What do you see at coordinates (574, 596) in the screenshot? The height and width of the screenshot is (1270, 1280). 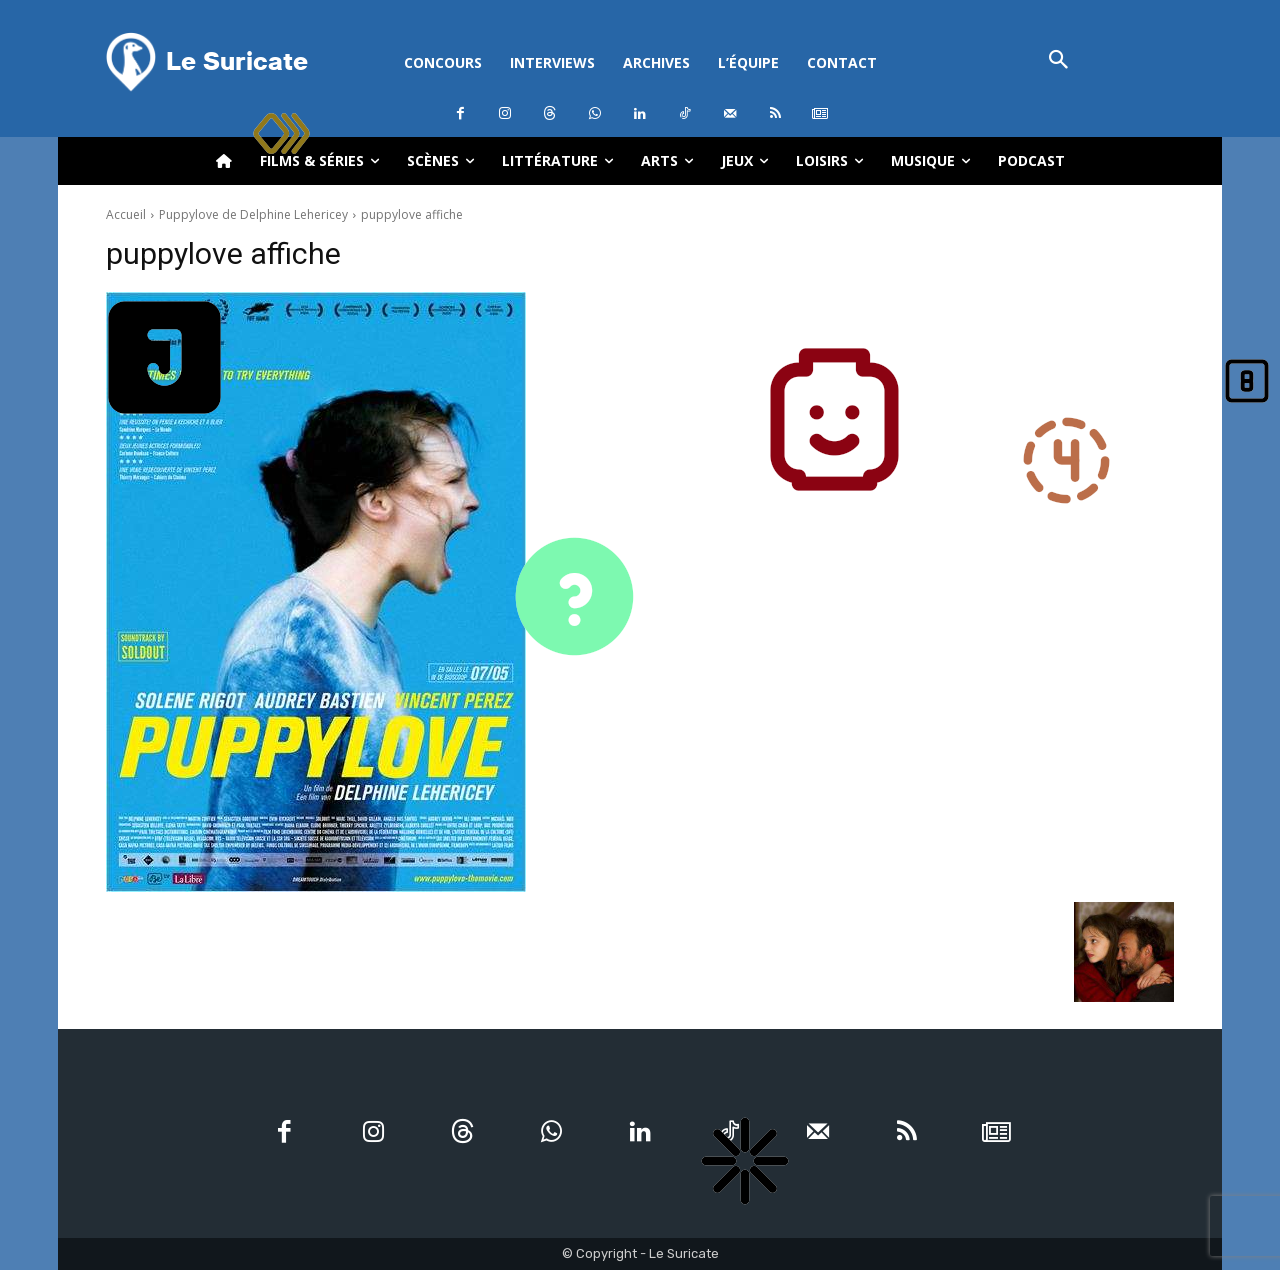 I see `access help or support information` at bounding box center [574, 596].